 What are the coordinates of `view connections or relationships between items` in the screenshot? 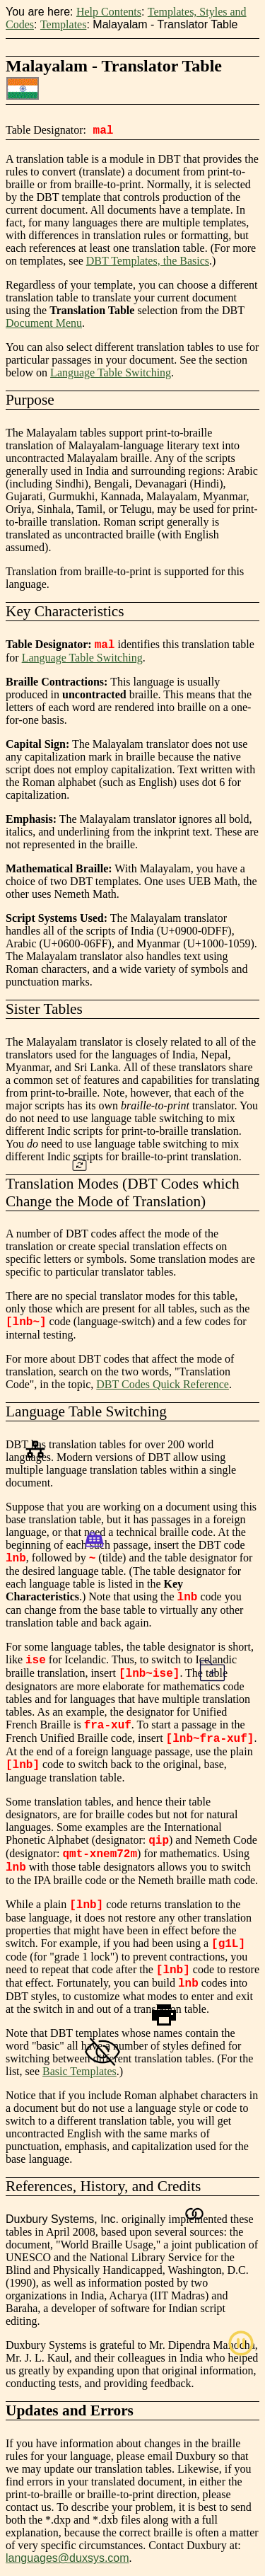 It's located at (194, 2214).